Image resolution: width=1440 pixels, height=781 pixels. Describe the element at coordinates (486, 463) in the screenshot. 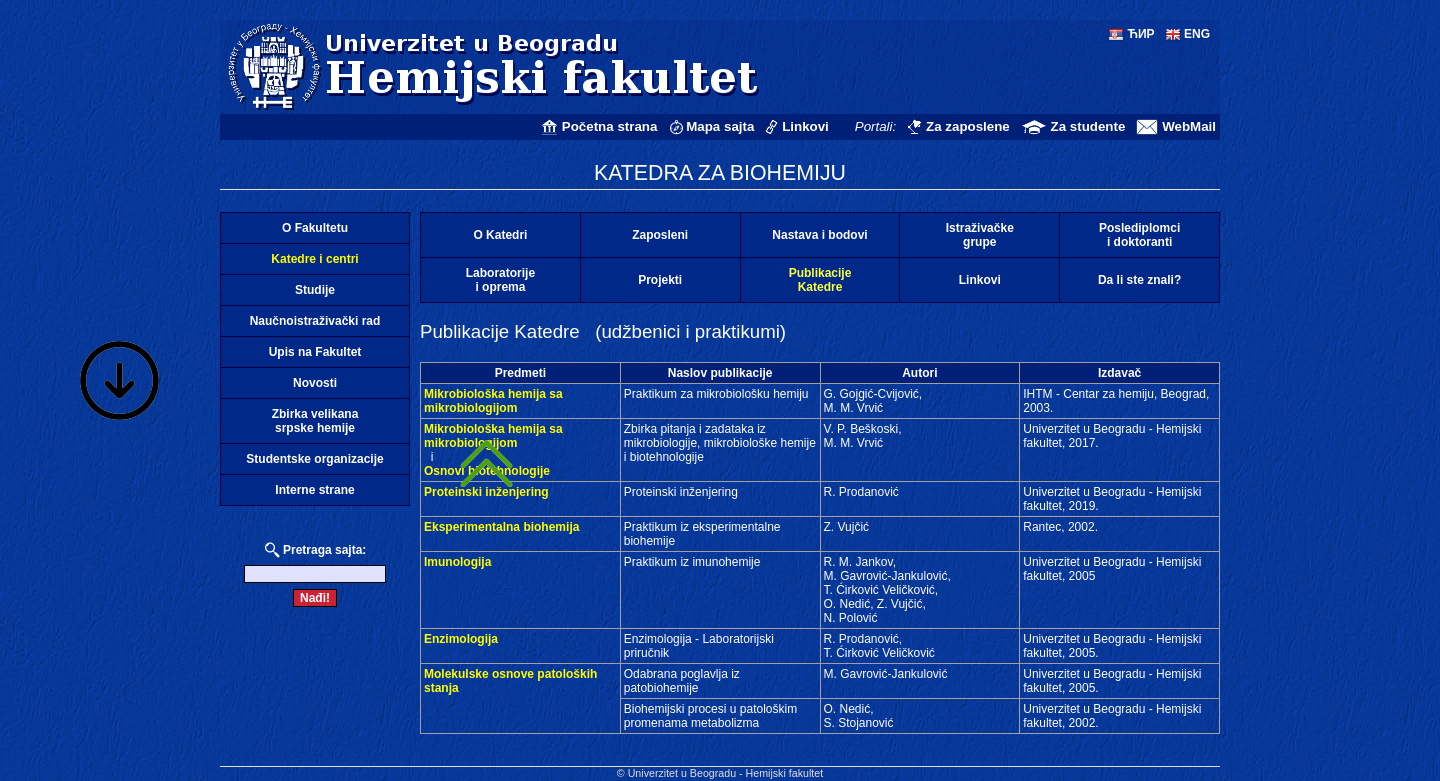

I see `scroll to top of page` at that location.